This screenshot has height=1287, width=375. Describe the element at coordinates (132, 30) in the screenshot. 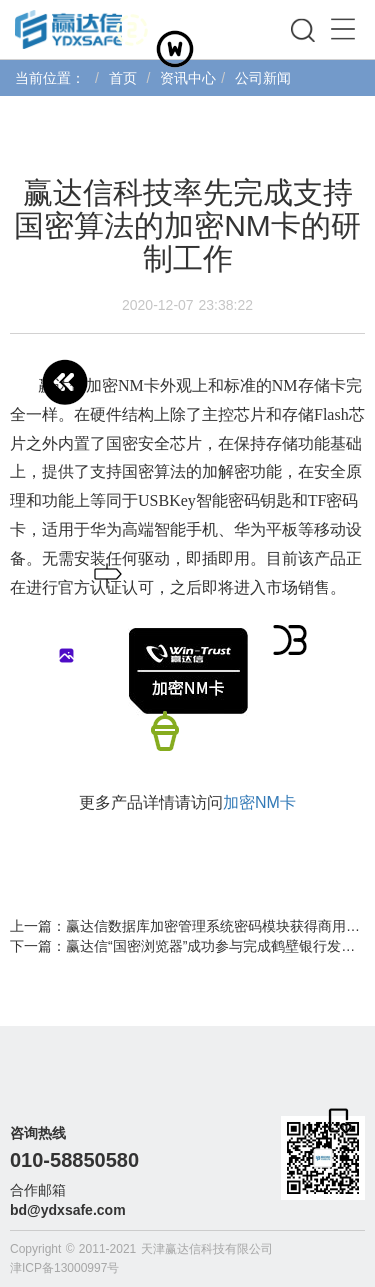

I see `step 2 of a multi-step process` at that location.